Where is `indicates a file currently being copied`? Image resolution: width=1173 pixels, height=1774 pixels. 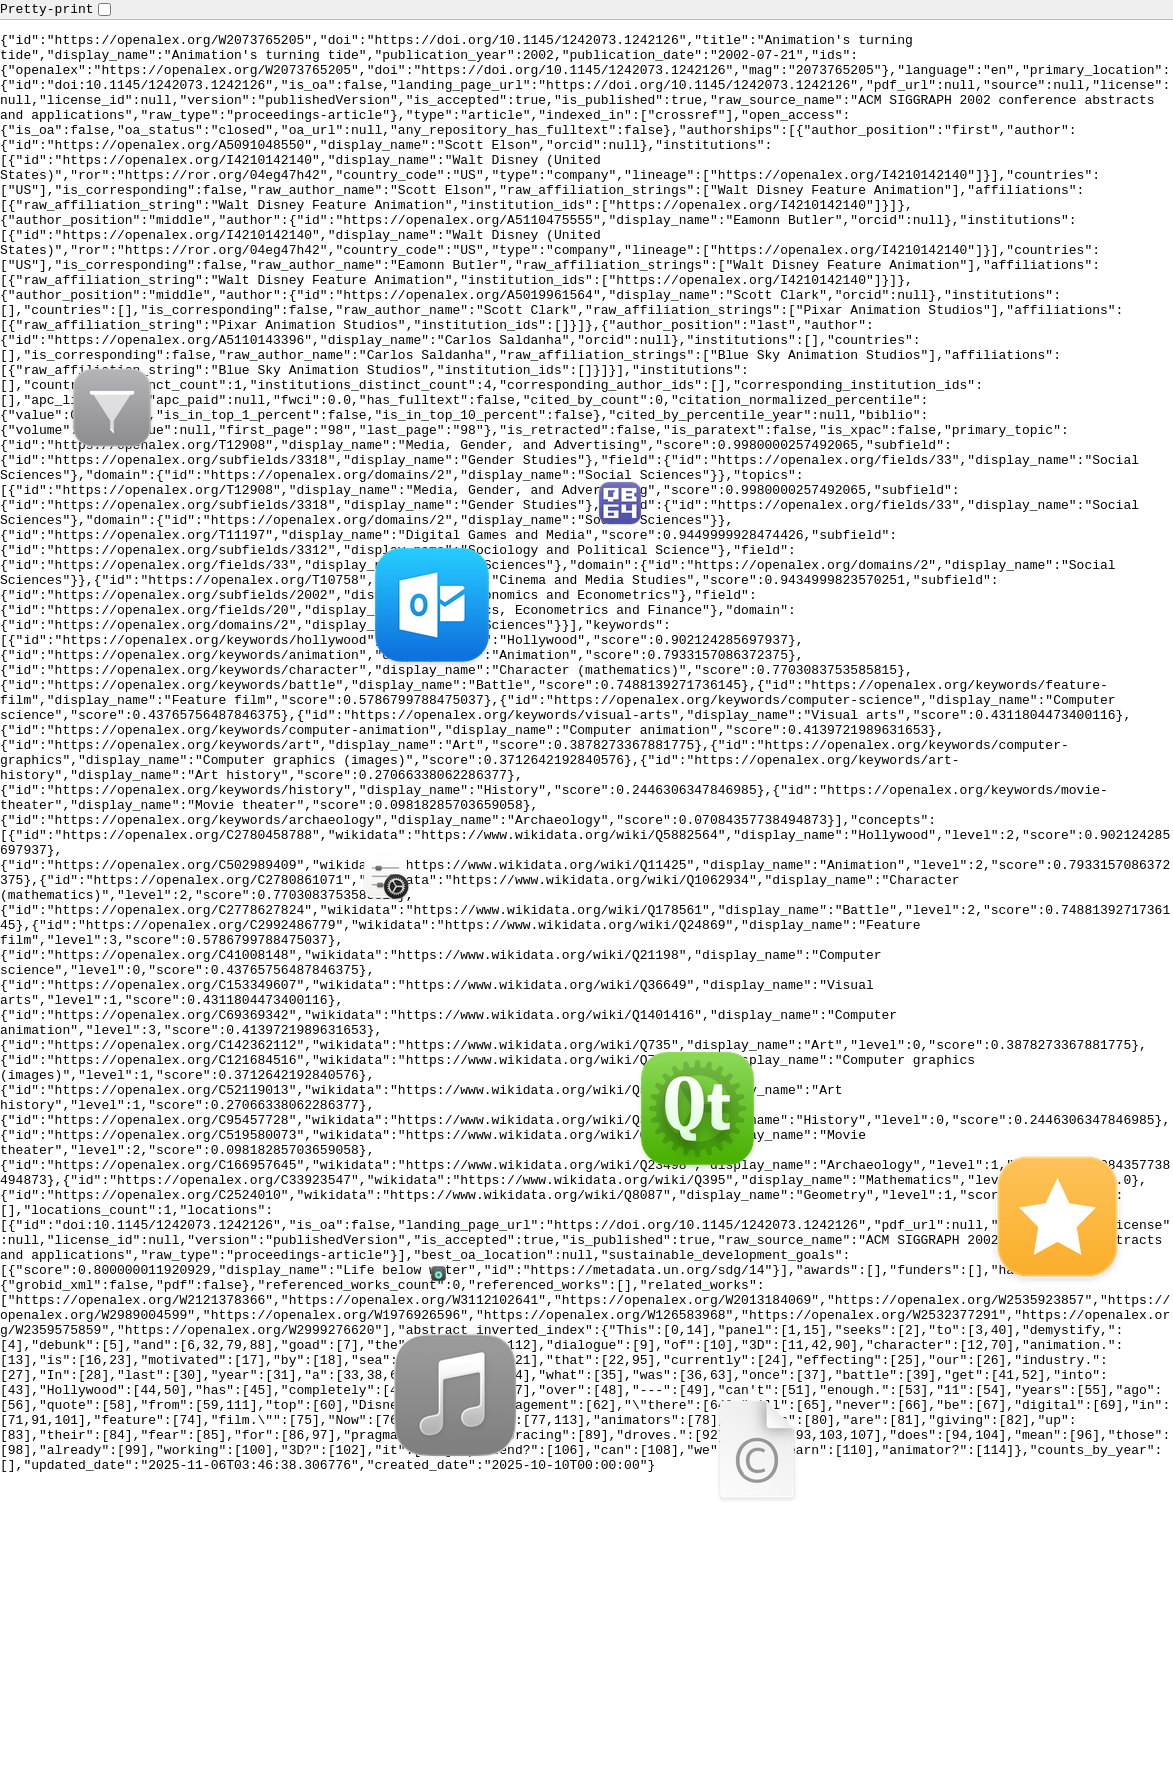 indicates a file currently being copied is located at coordinates (757, 1451).